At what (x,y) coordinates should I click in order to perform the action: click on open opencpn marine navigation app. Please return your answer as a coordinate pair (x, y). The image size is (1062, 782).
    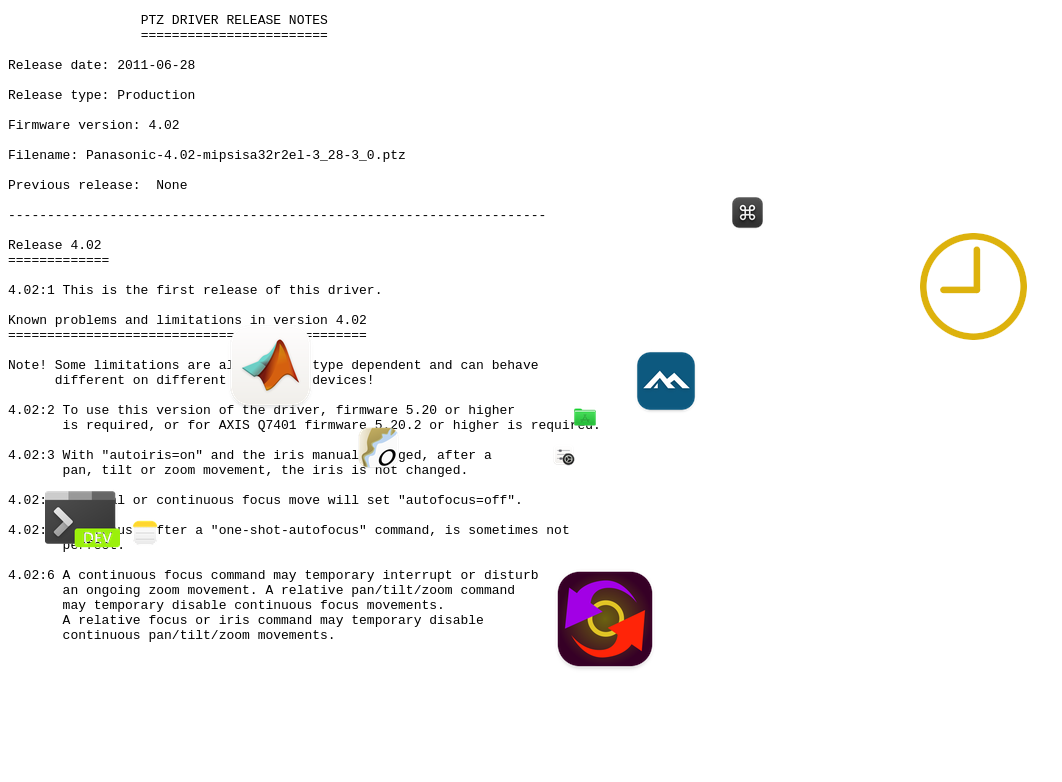
    Looking at the image, I should click on (378, 447).